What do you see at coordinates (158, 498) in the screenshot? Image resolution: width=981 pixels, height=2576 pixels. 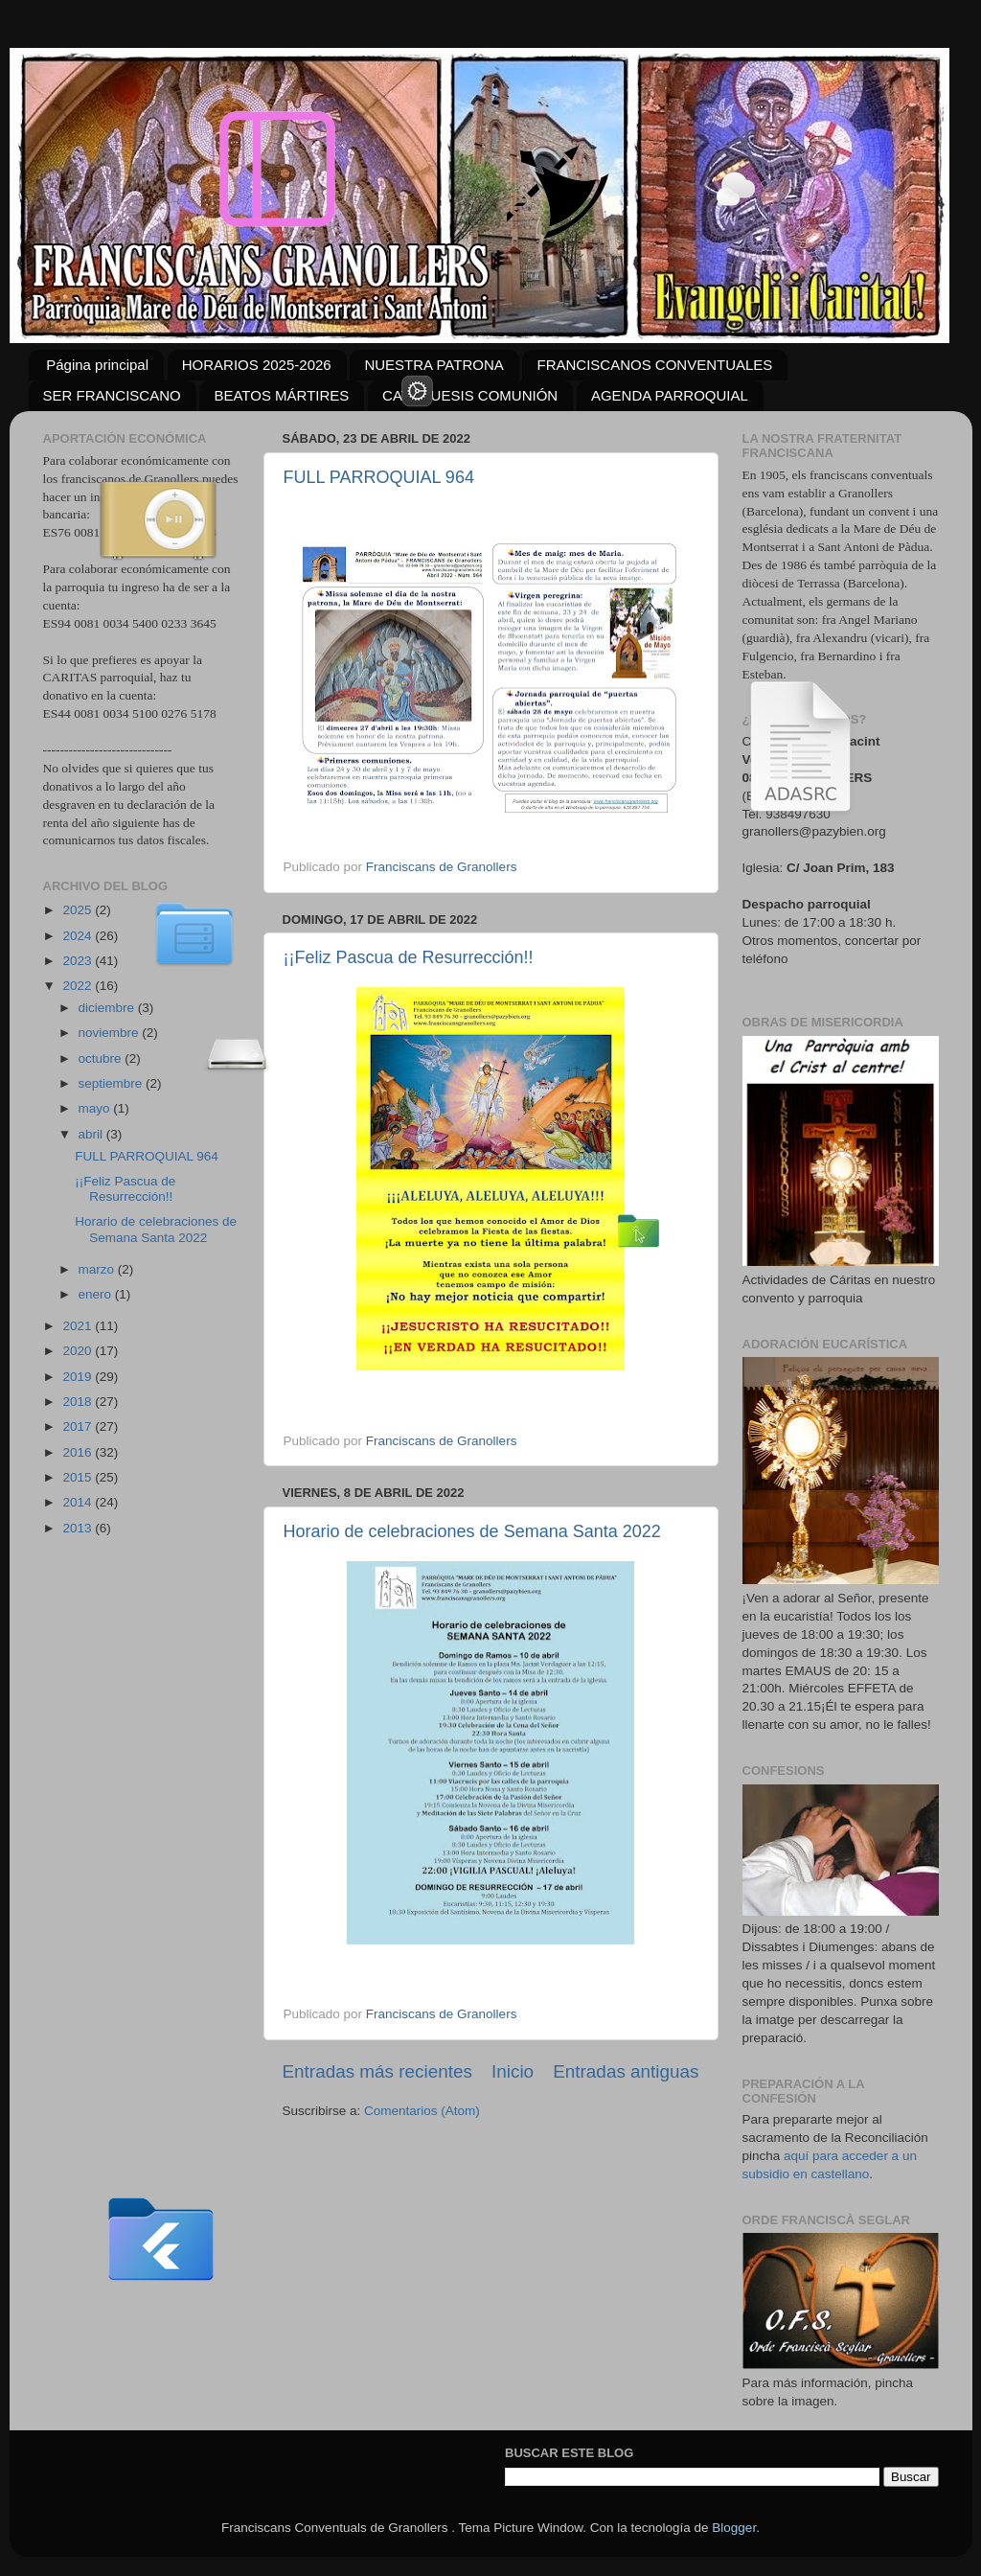 I see `iPod shuffle device in gold color` at bounding box center [158, 498].